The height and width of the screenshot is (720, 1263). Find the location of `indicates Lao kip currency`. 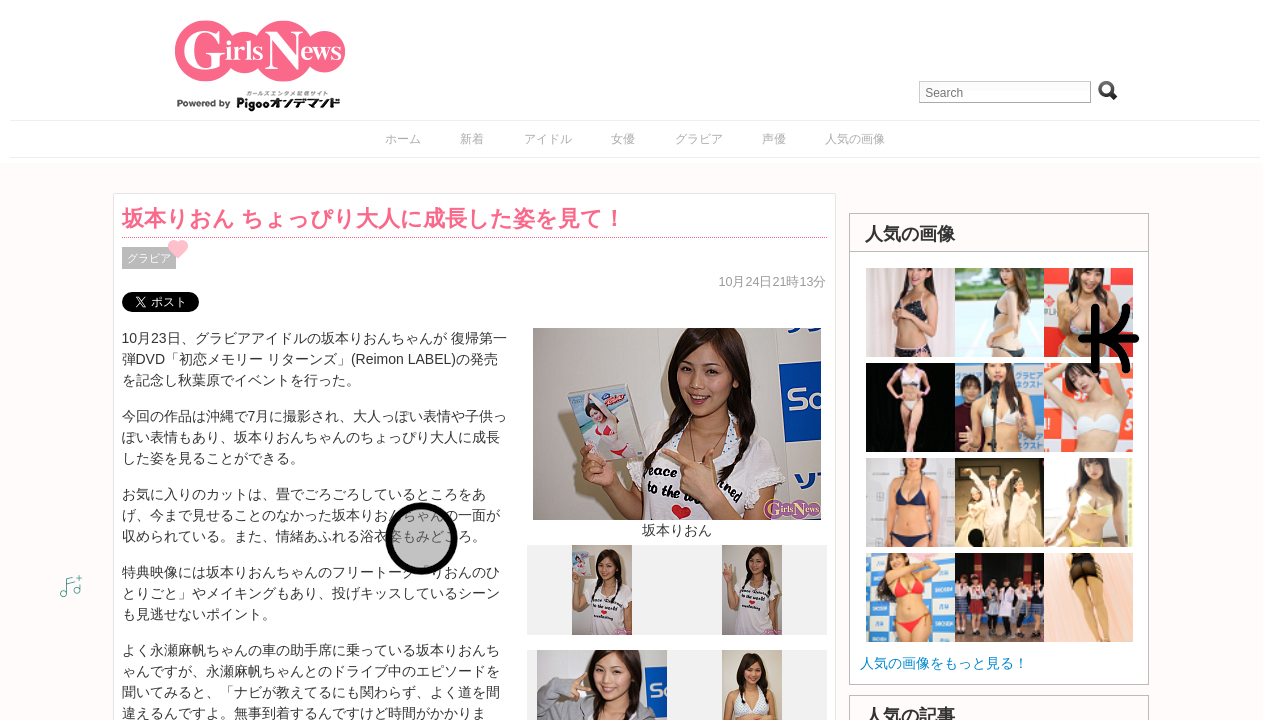

indicates Lao kip currency is located at coordinates (1108, 338).